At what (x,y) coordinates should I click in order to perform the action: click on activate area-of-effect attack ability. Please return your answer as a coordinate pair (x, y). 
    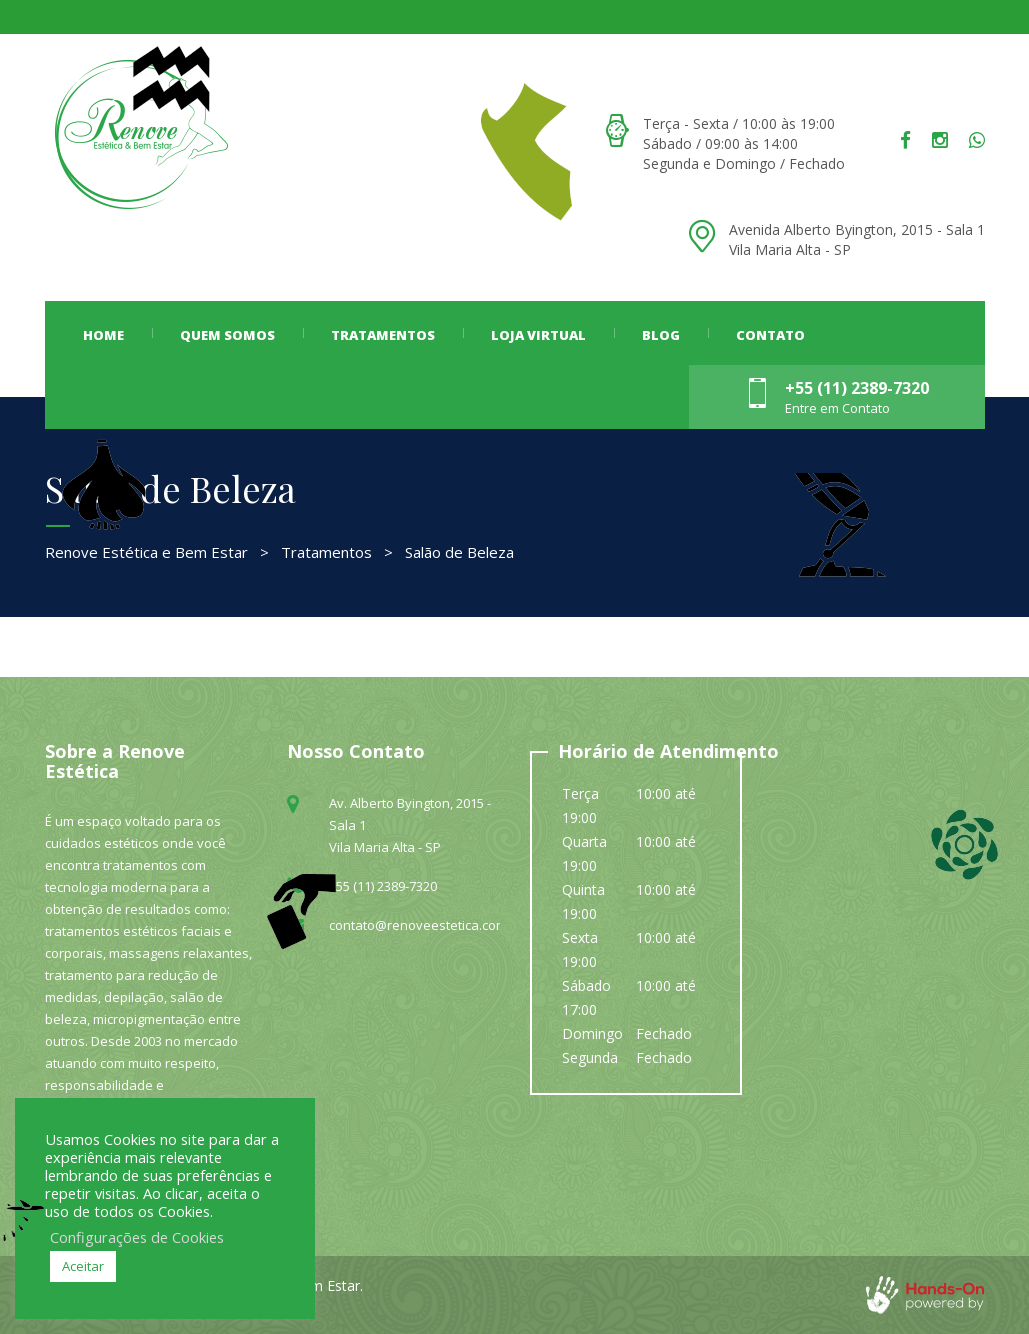
    Looking at the image, I should click on (23, 1220).